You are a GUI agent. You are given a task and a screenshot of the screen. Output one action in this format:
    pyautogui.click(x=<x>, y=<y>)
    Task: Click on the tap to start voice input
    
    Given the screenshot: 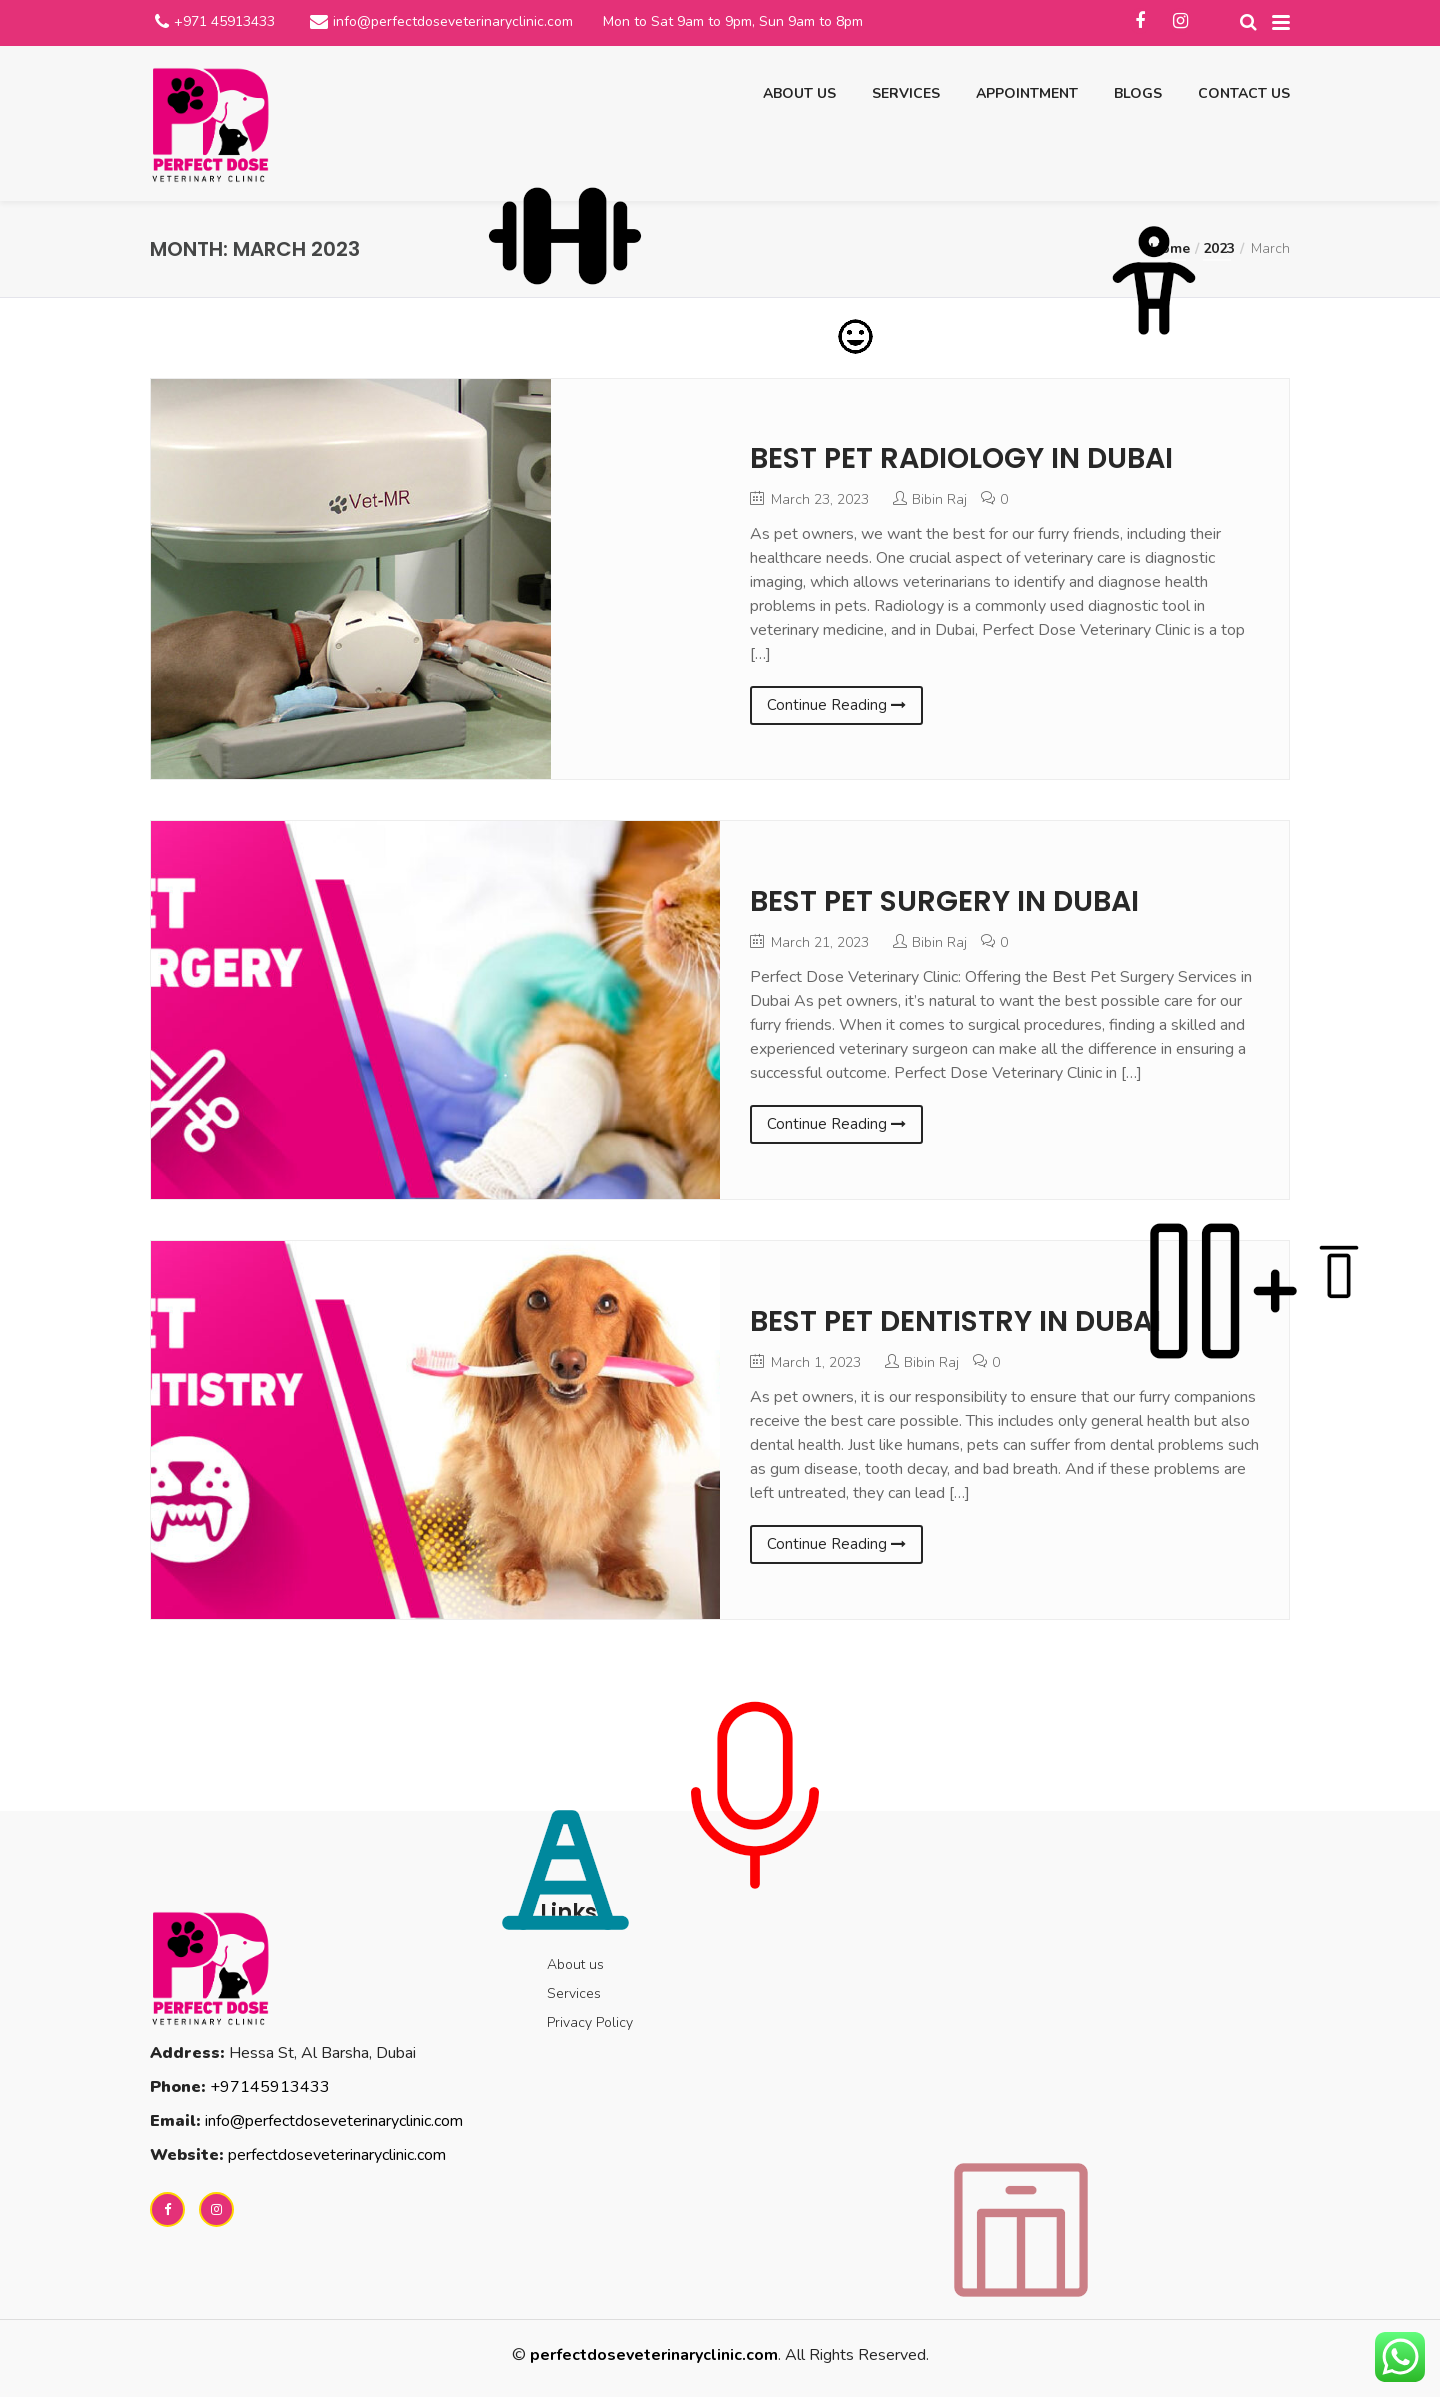 What is the action you would take?
    pyautogui.click(x=755, y=1792)
    